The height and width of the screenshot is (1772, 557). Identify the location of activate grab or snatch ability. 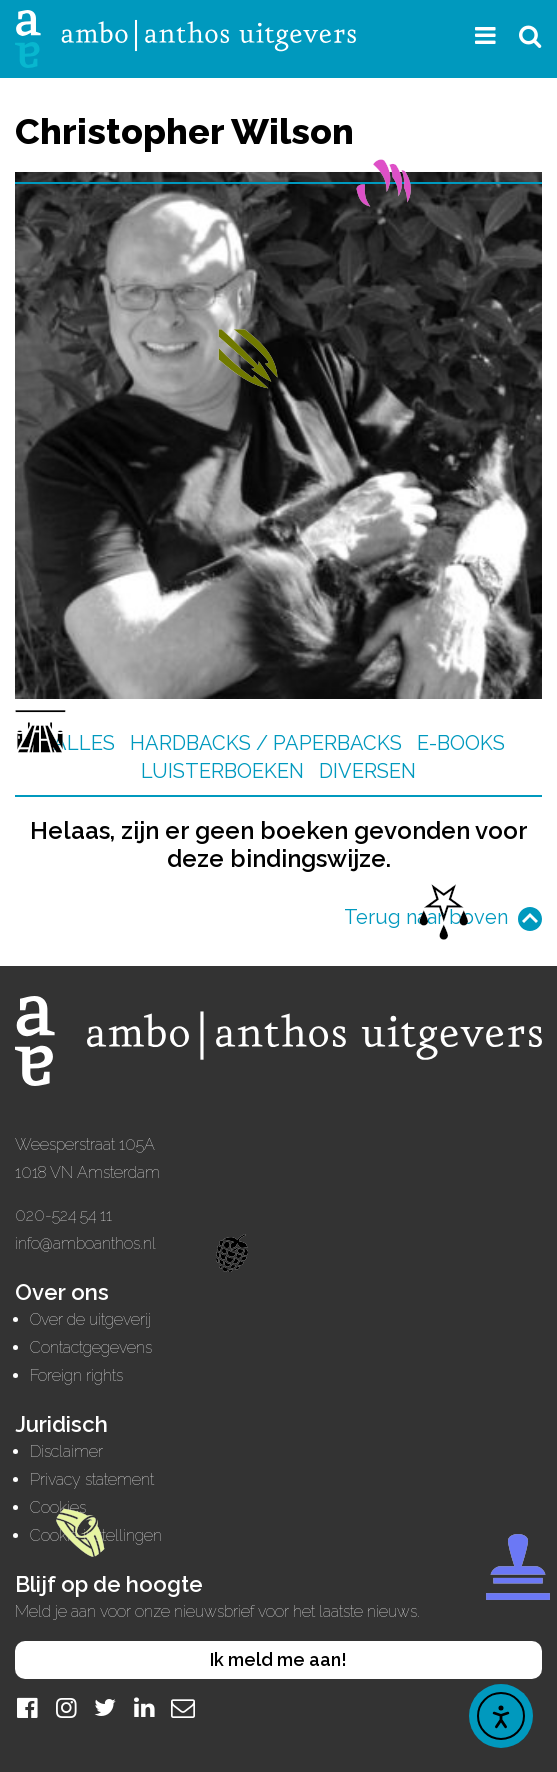
(384, 187).